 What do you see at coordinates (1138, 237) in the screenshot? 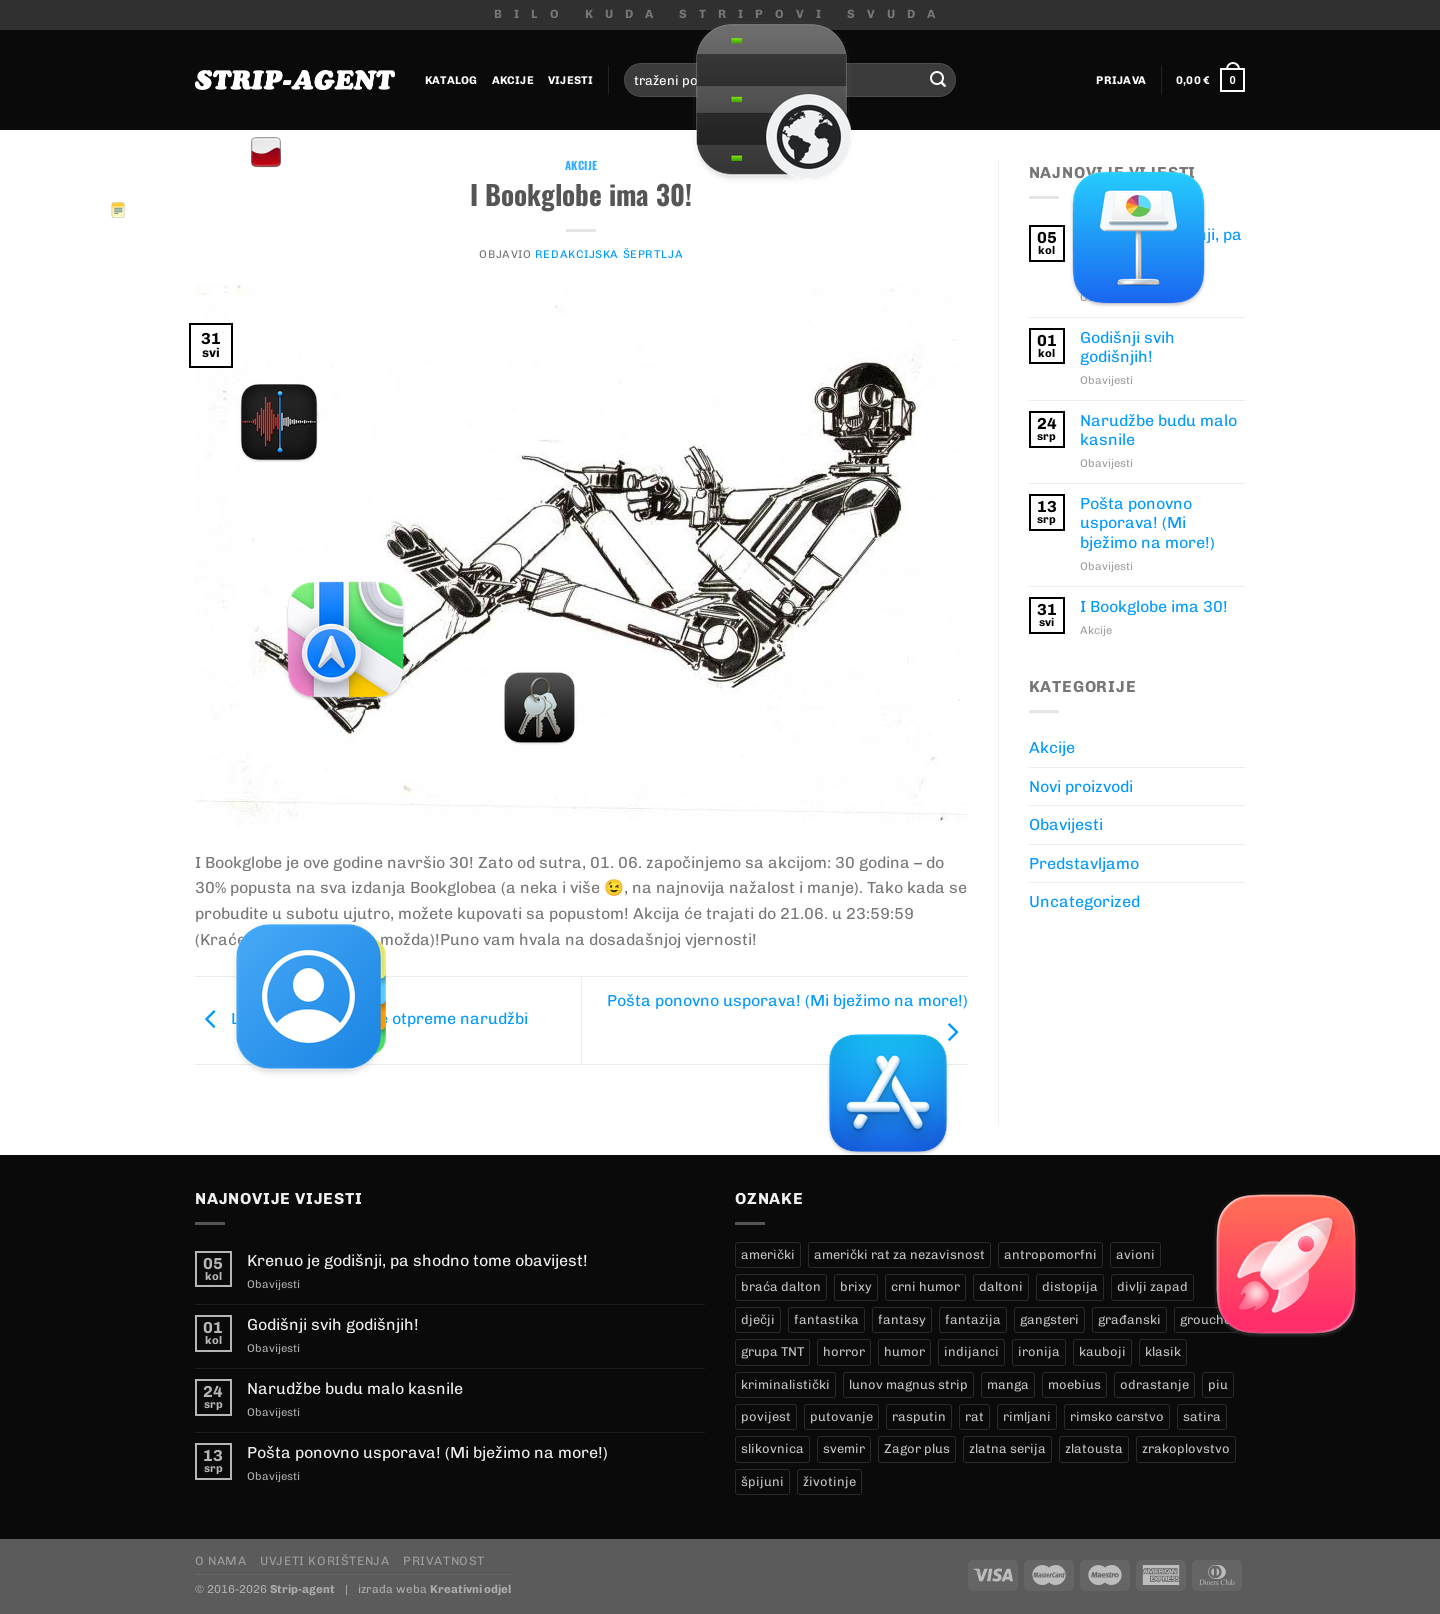
I see `open Apple Keynote presentation app` at bounding box center [1138, 237].